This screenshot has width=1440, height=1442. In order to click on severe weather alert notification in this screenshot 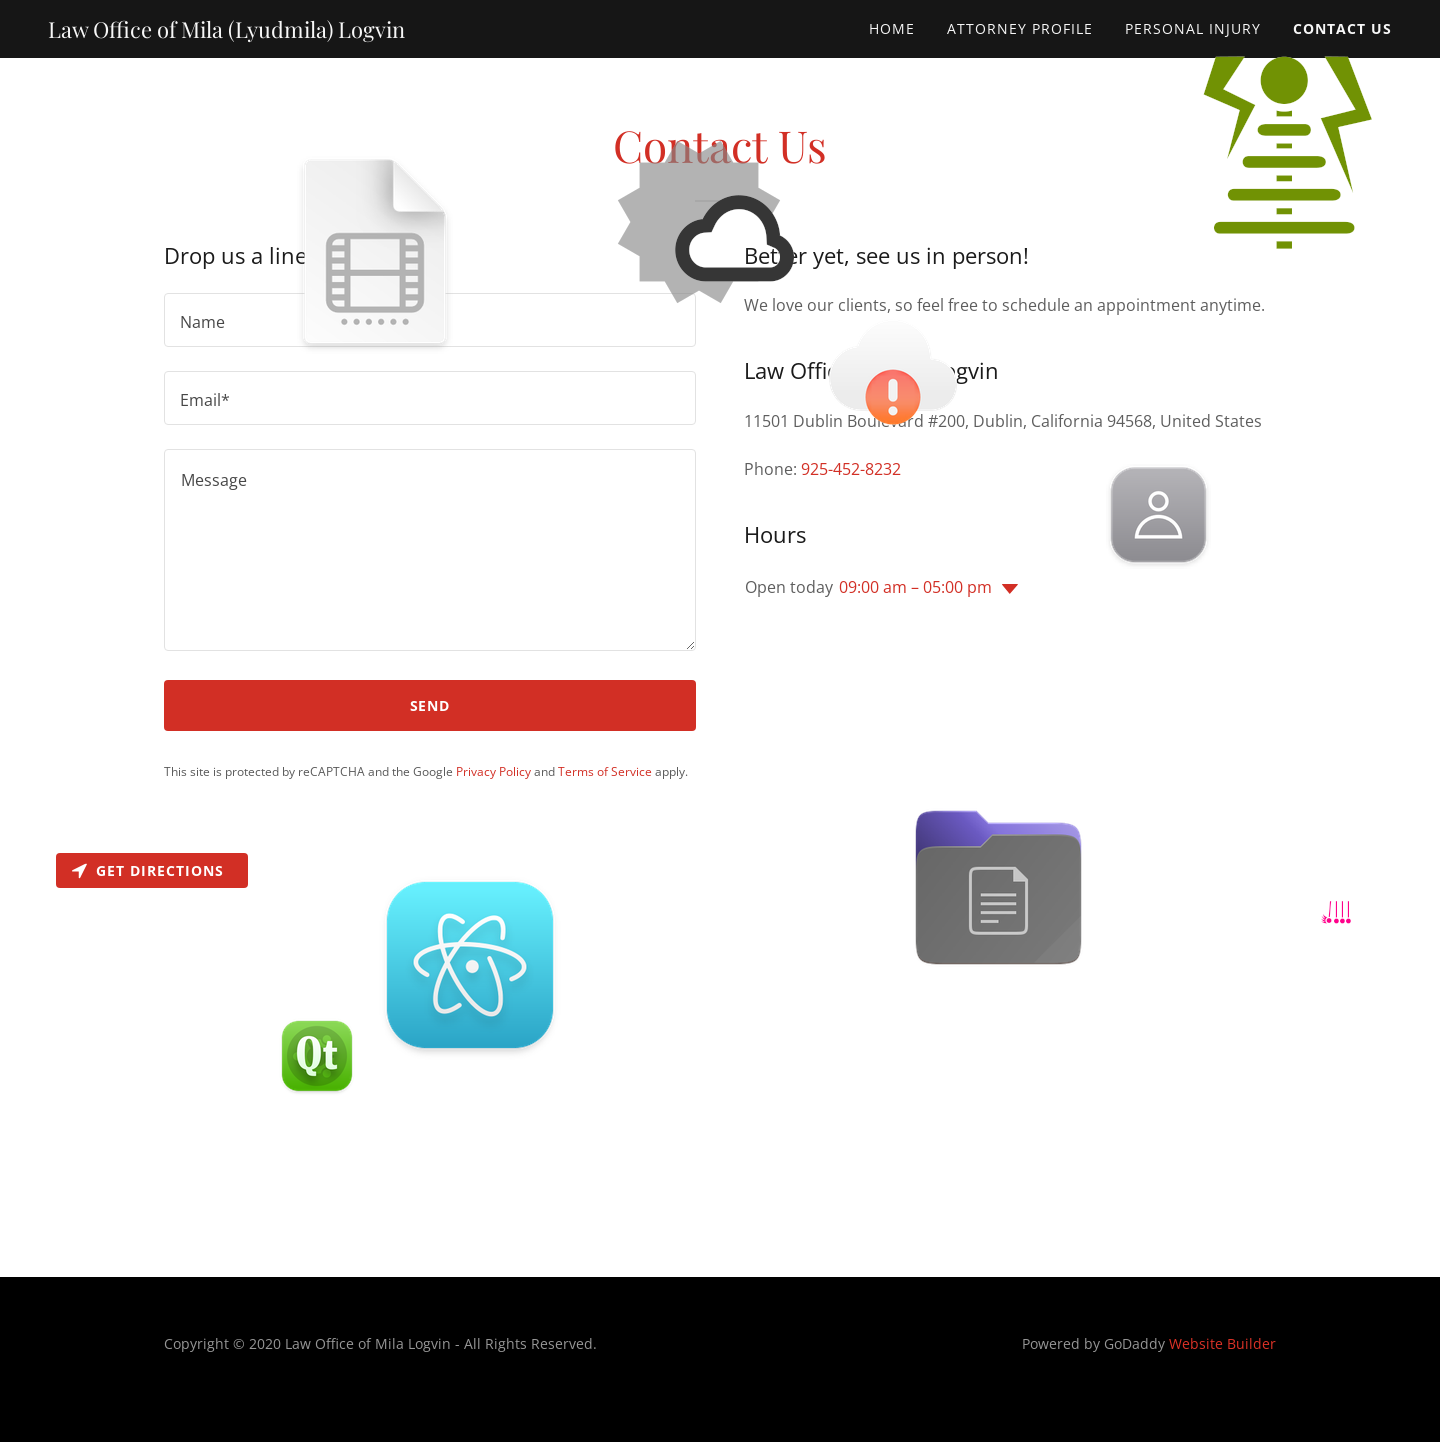, I will do `click(893, 372)`.